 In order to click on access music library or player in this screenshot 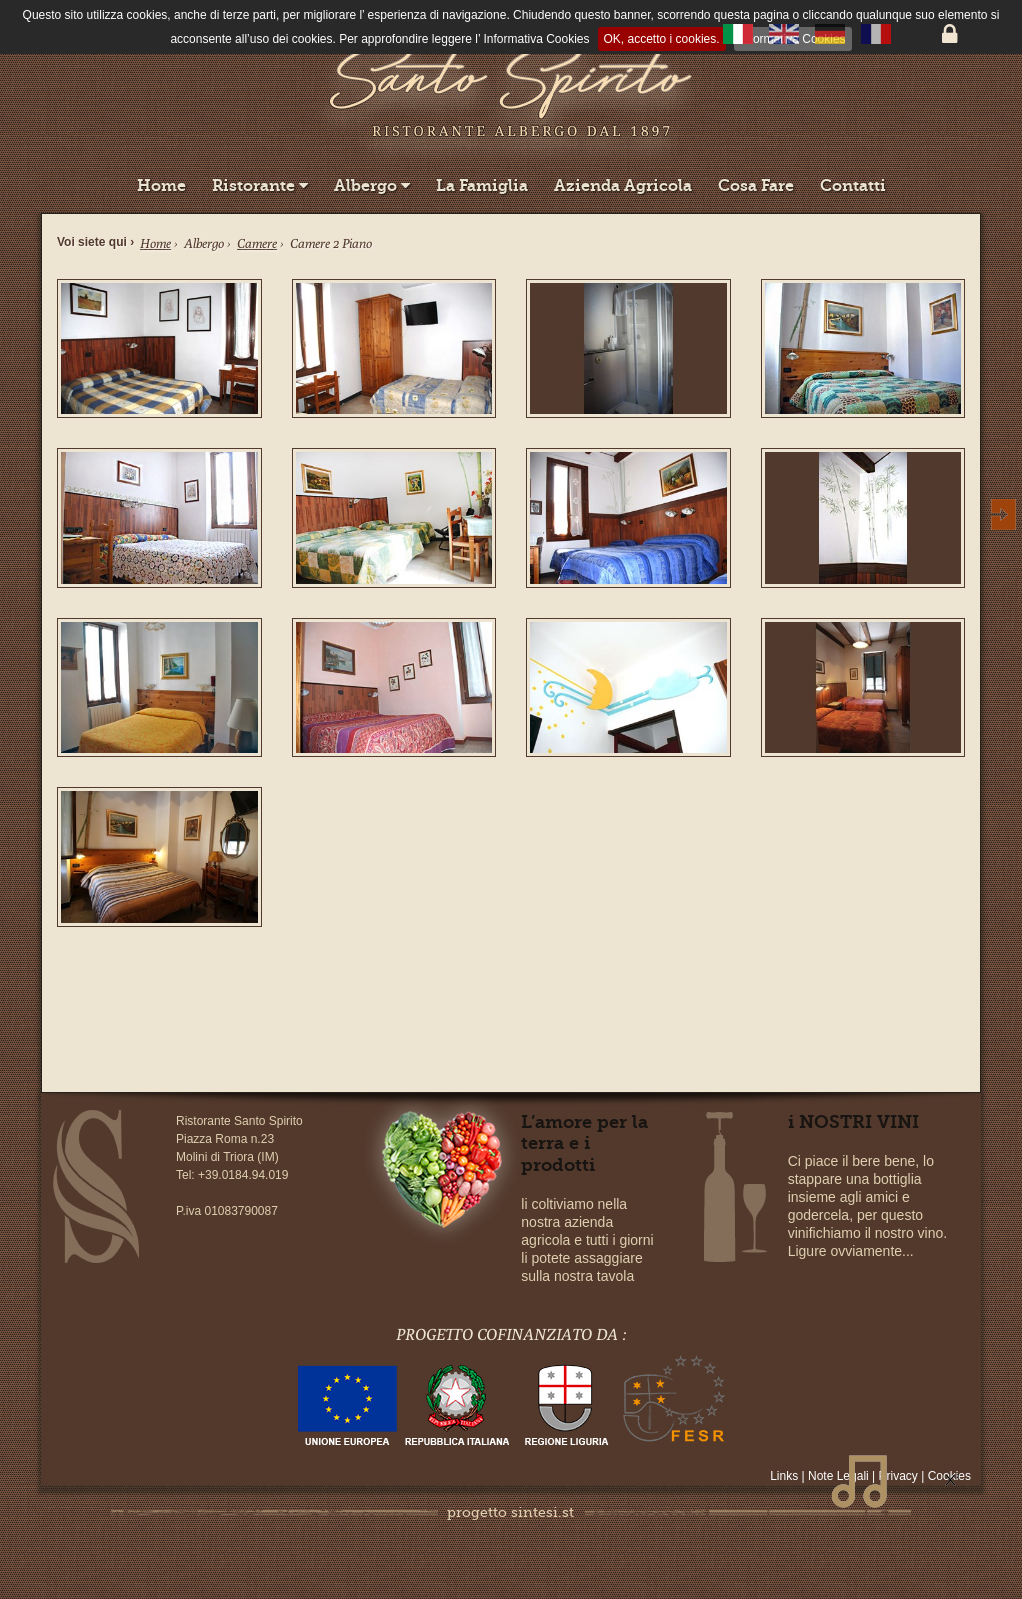, I will do `click(863, 1481)`.